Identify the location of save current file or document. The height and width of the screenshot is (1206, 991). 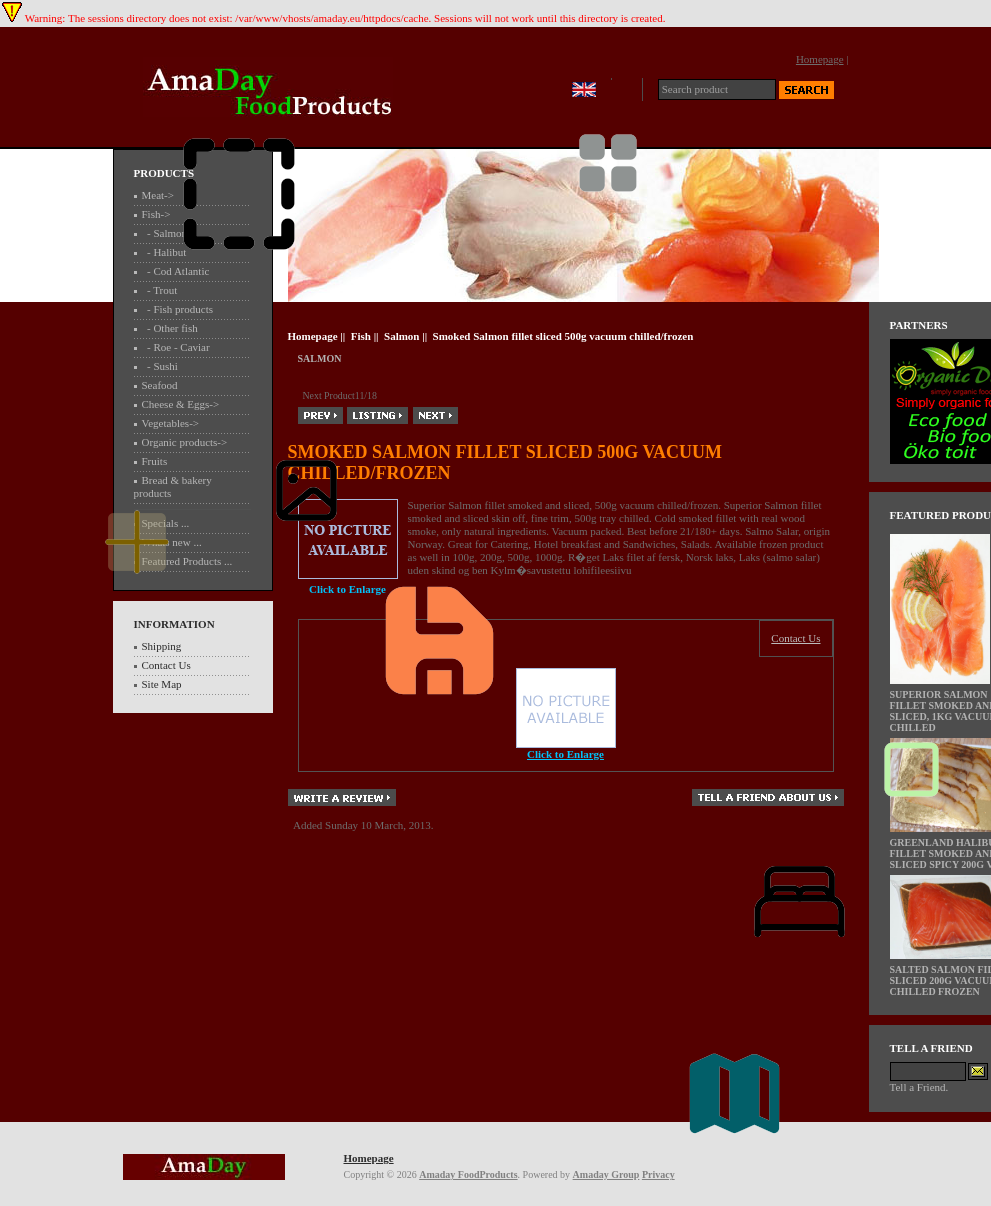
(439, 640).